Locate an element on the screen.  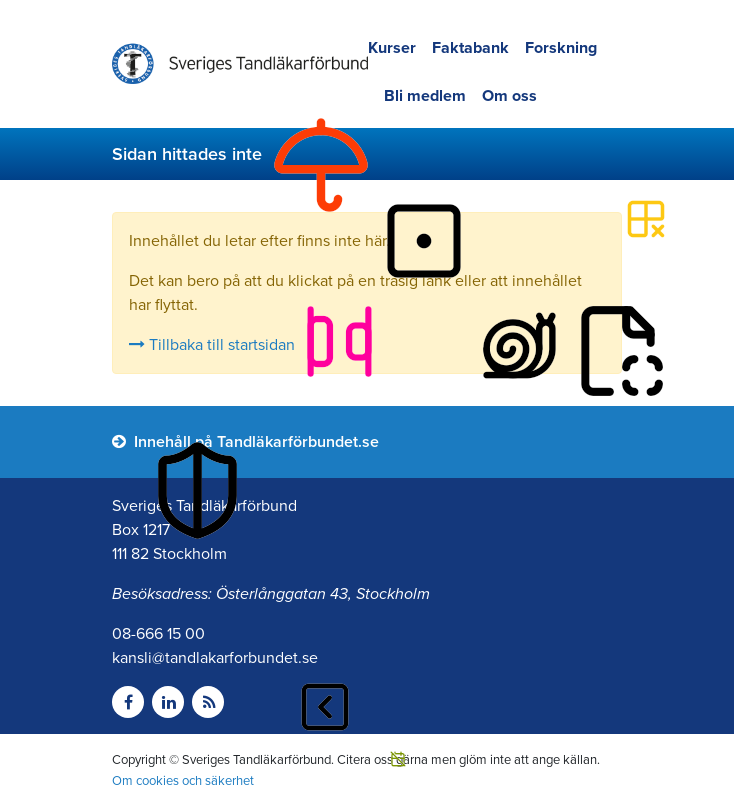
distribute elements with equal horizontal spacing is located at coordinates (339, 341).